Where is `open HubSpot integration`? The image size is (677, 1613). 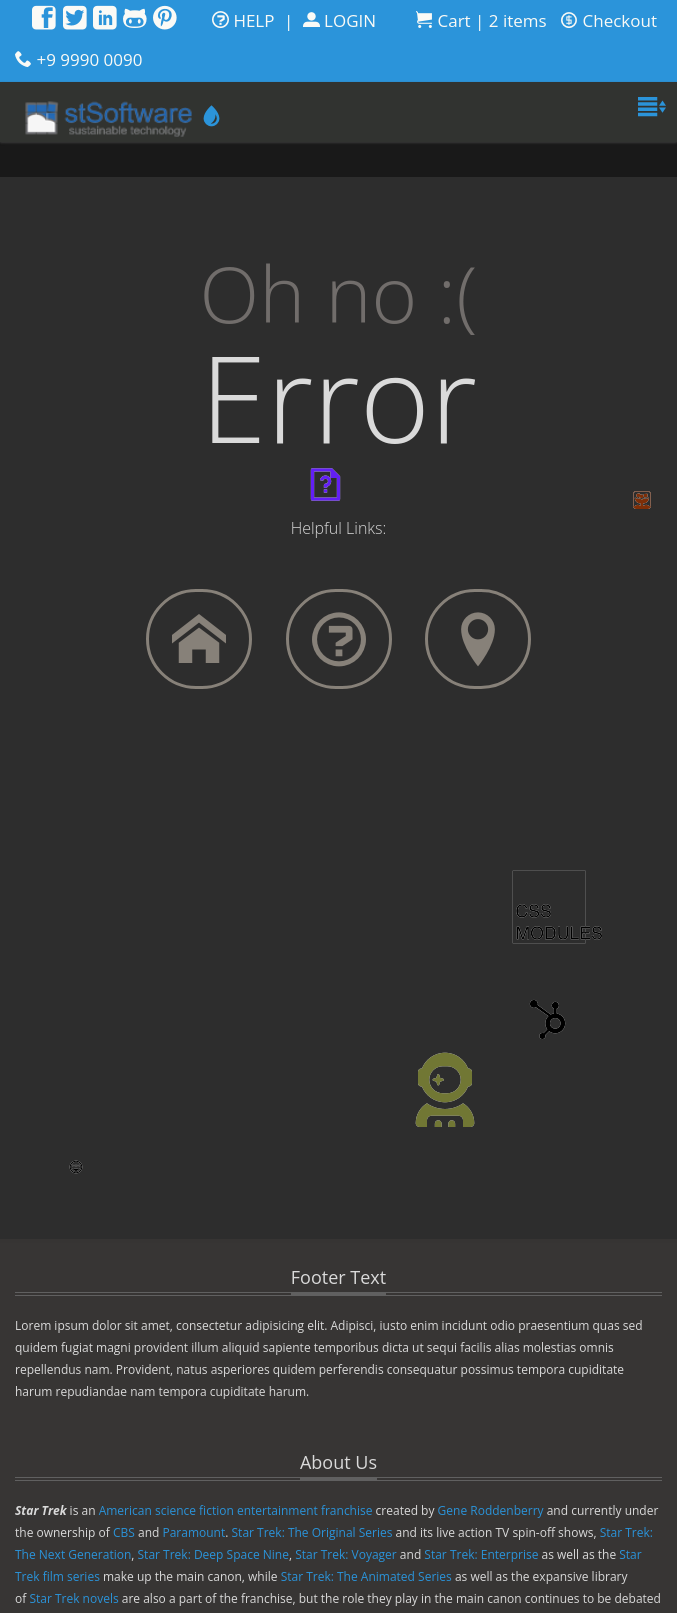 open HubSpot integration is located at coordinates (547, 1019).